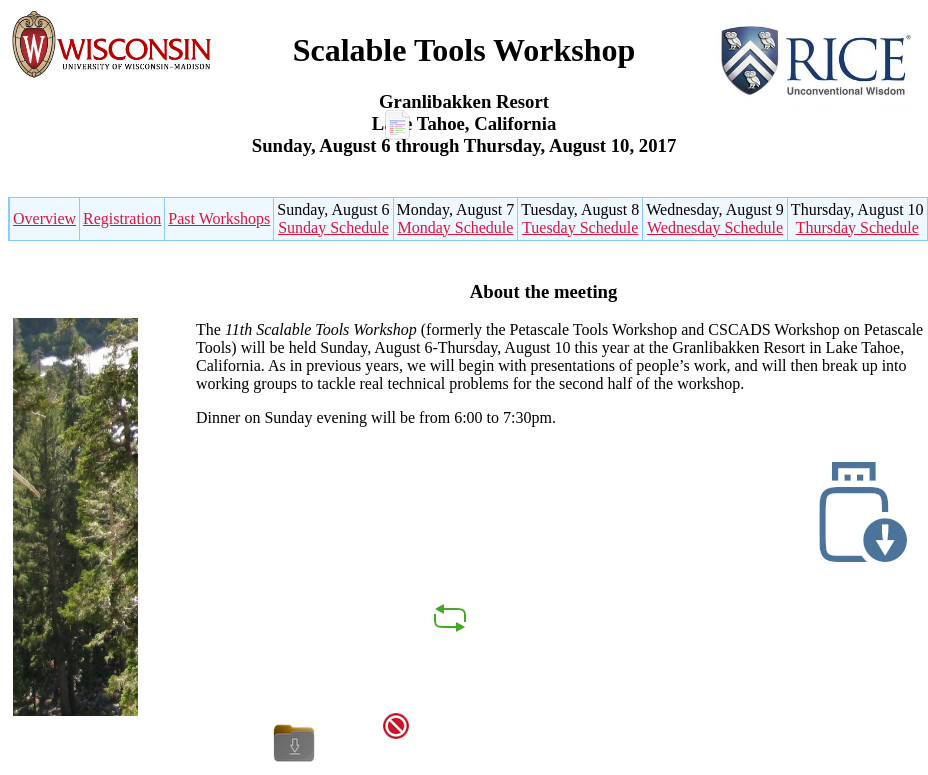  Describe the element at coordinates (397, 124) in the screenshot. I see `access developer tools and settings` at that location.